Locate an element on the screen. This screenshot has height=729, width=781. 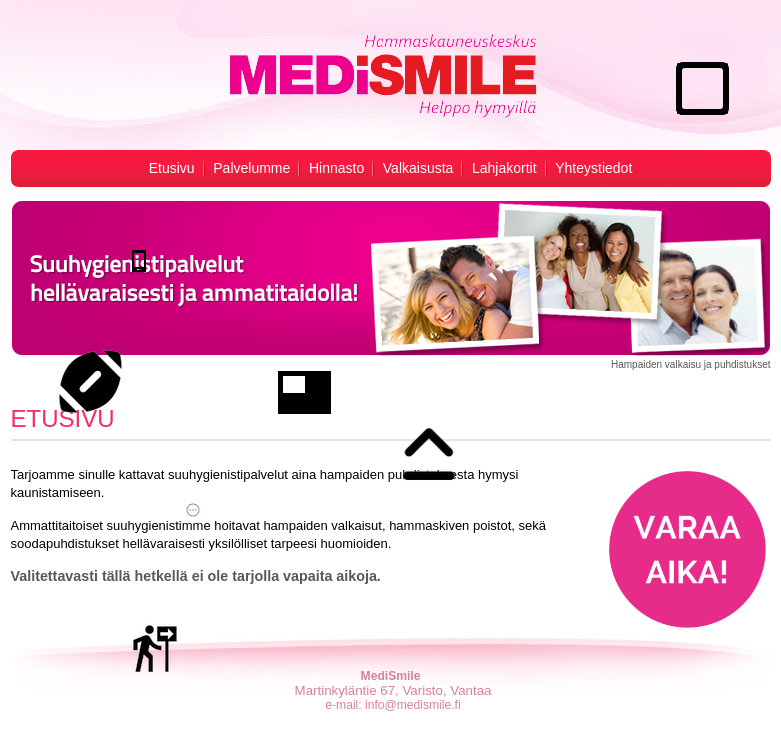
access more options or actions is located at coordinates (193, 510).